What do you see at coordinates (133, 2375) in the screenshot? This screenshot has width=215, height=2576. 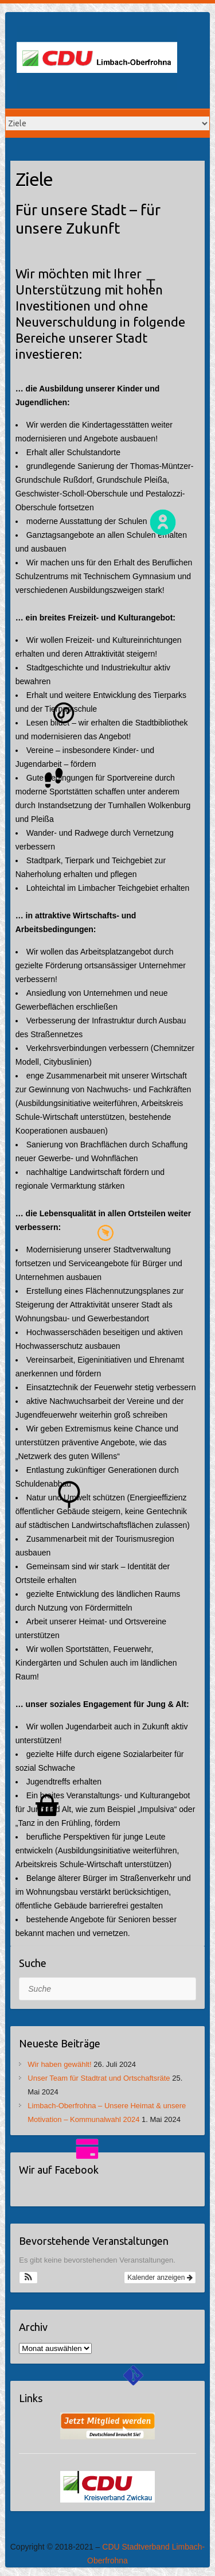 I see `git version control logo` at bounding box center [133, 2375].